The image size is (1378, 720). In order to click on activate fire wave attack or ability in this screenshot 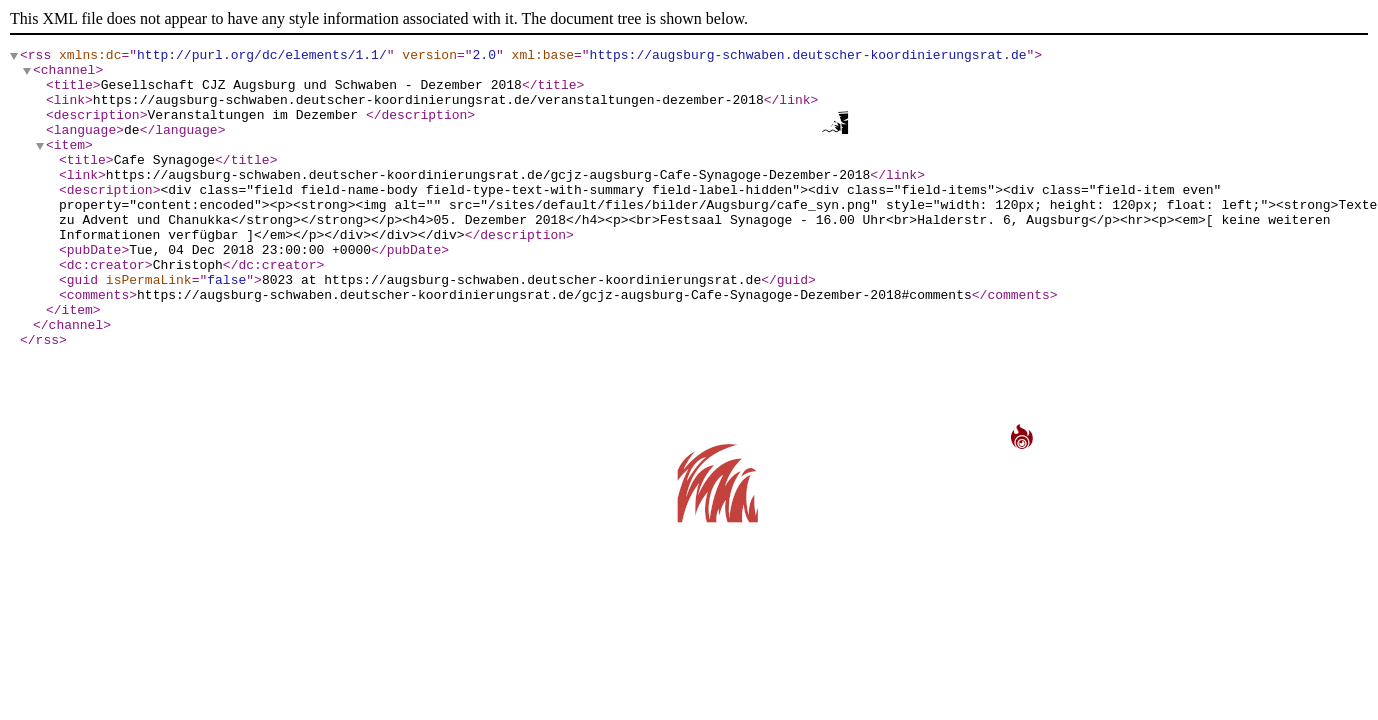, I will do `click(717, 482)`.